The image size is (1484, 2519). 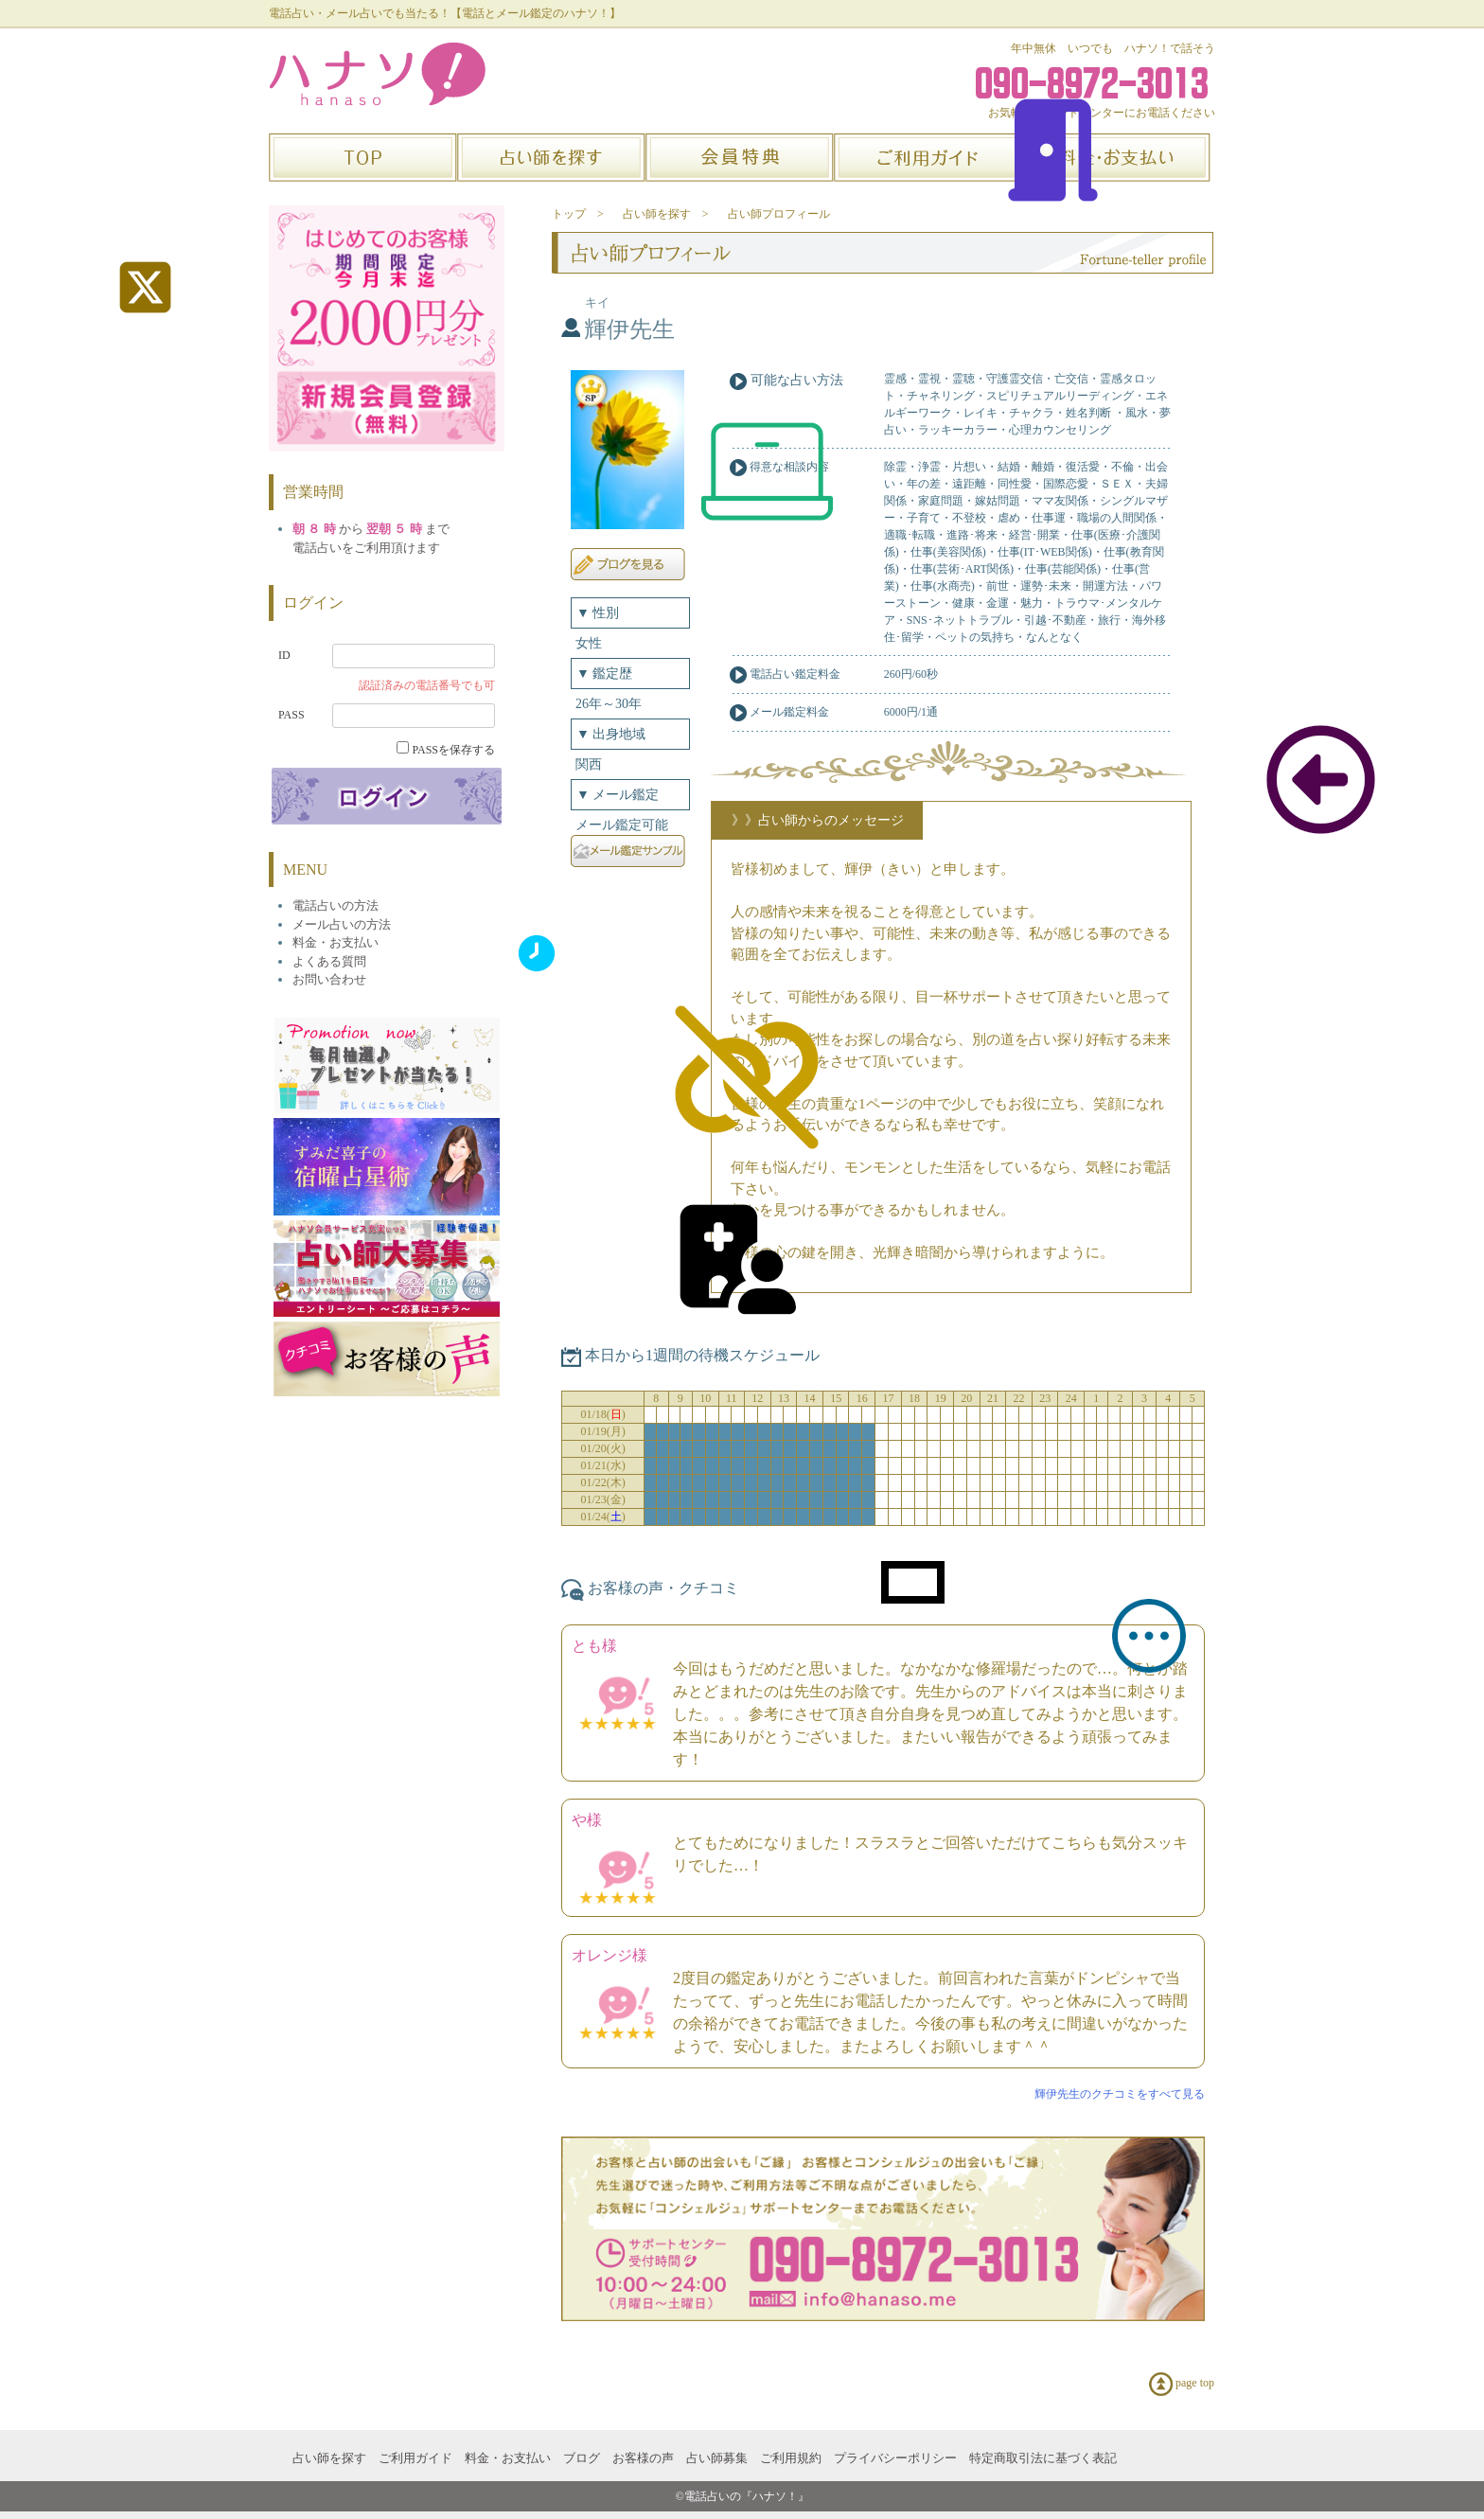 I want to click on open more options menu, so click(x=1149, y=1636).